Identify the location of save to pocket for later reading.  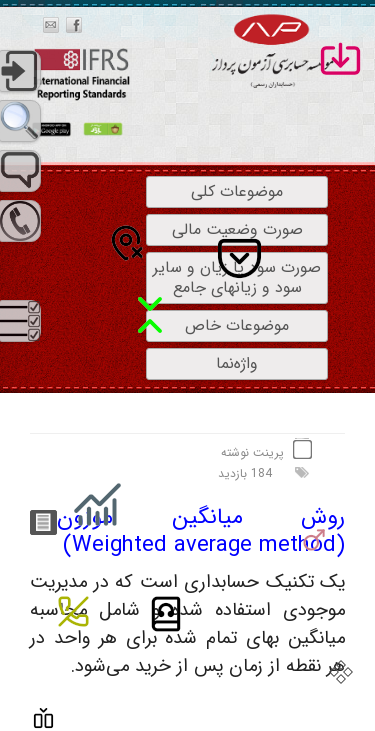
(239, 258).